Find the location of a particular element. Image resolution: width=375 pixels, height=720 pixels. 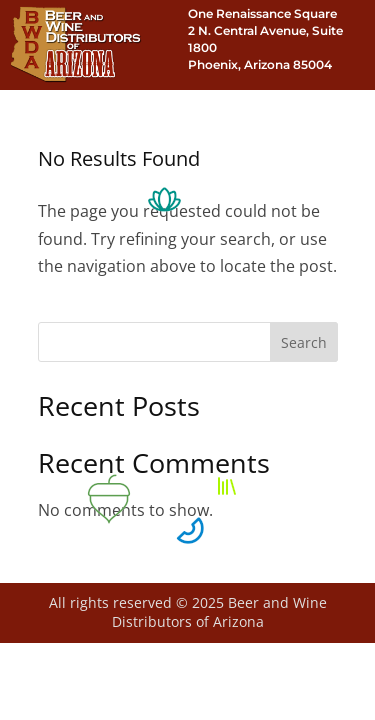

access meditation or mindfulness features is located at coordinates (164, 200).